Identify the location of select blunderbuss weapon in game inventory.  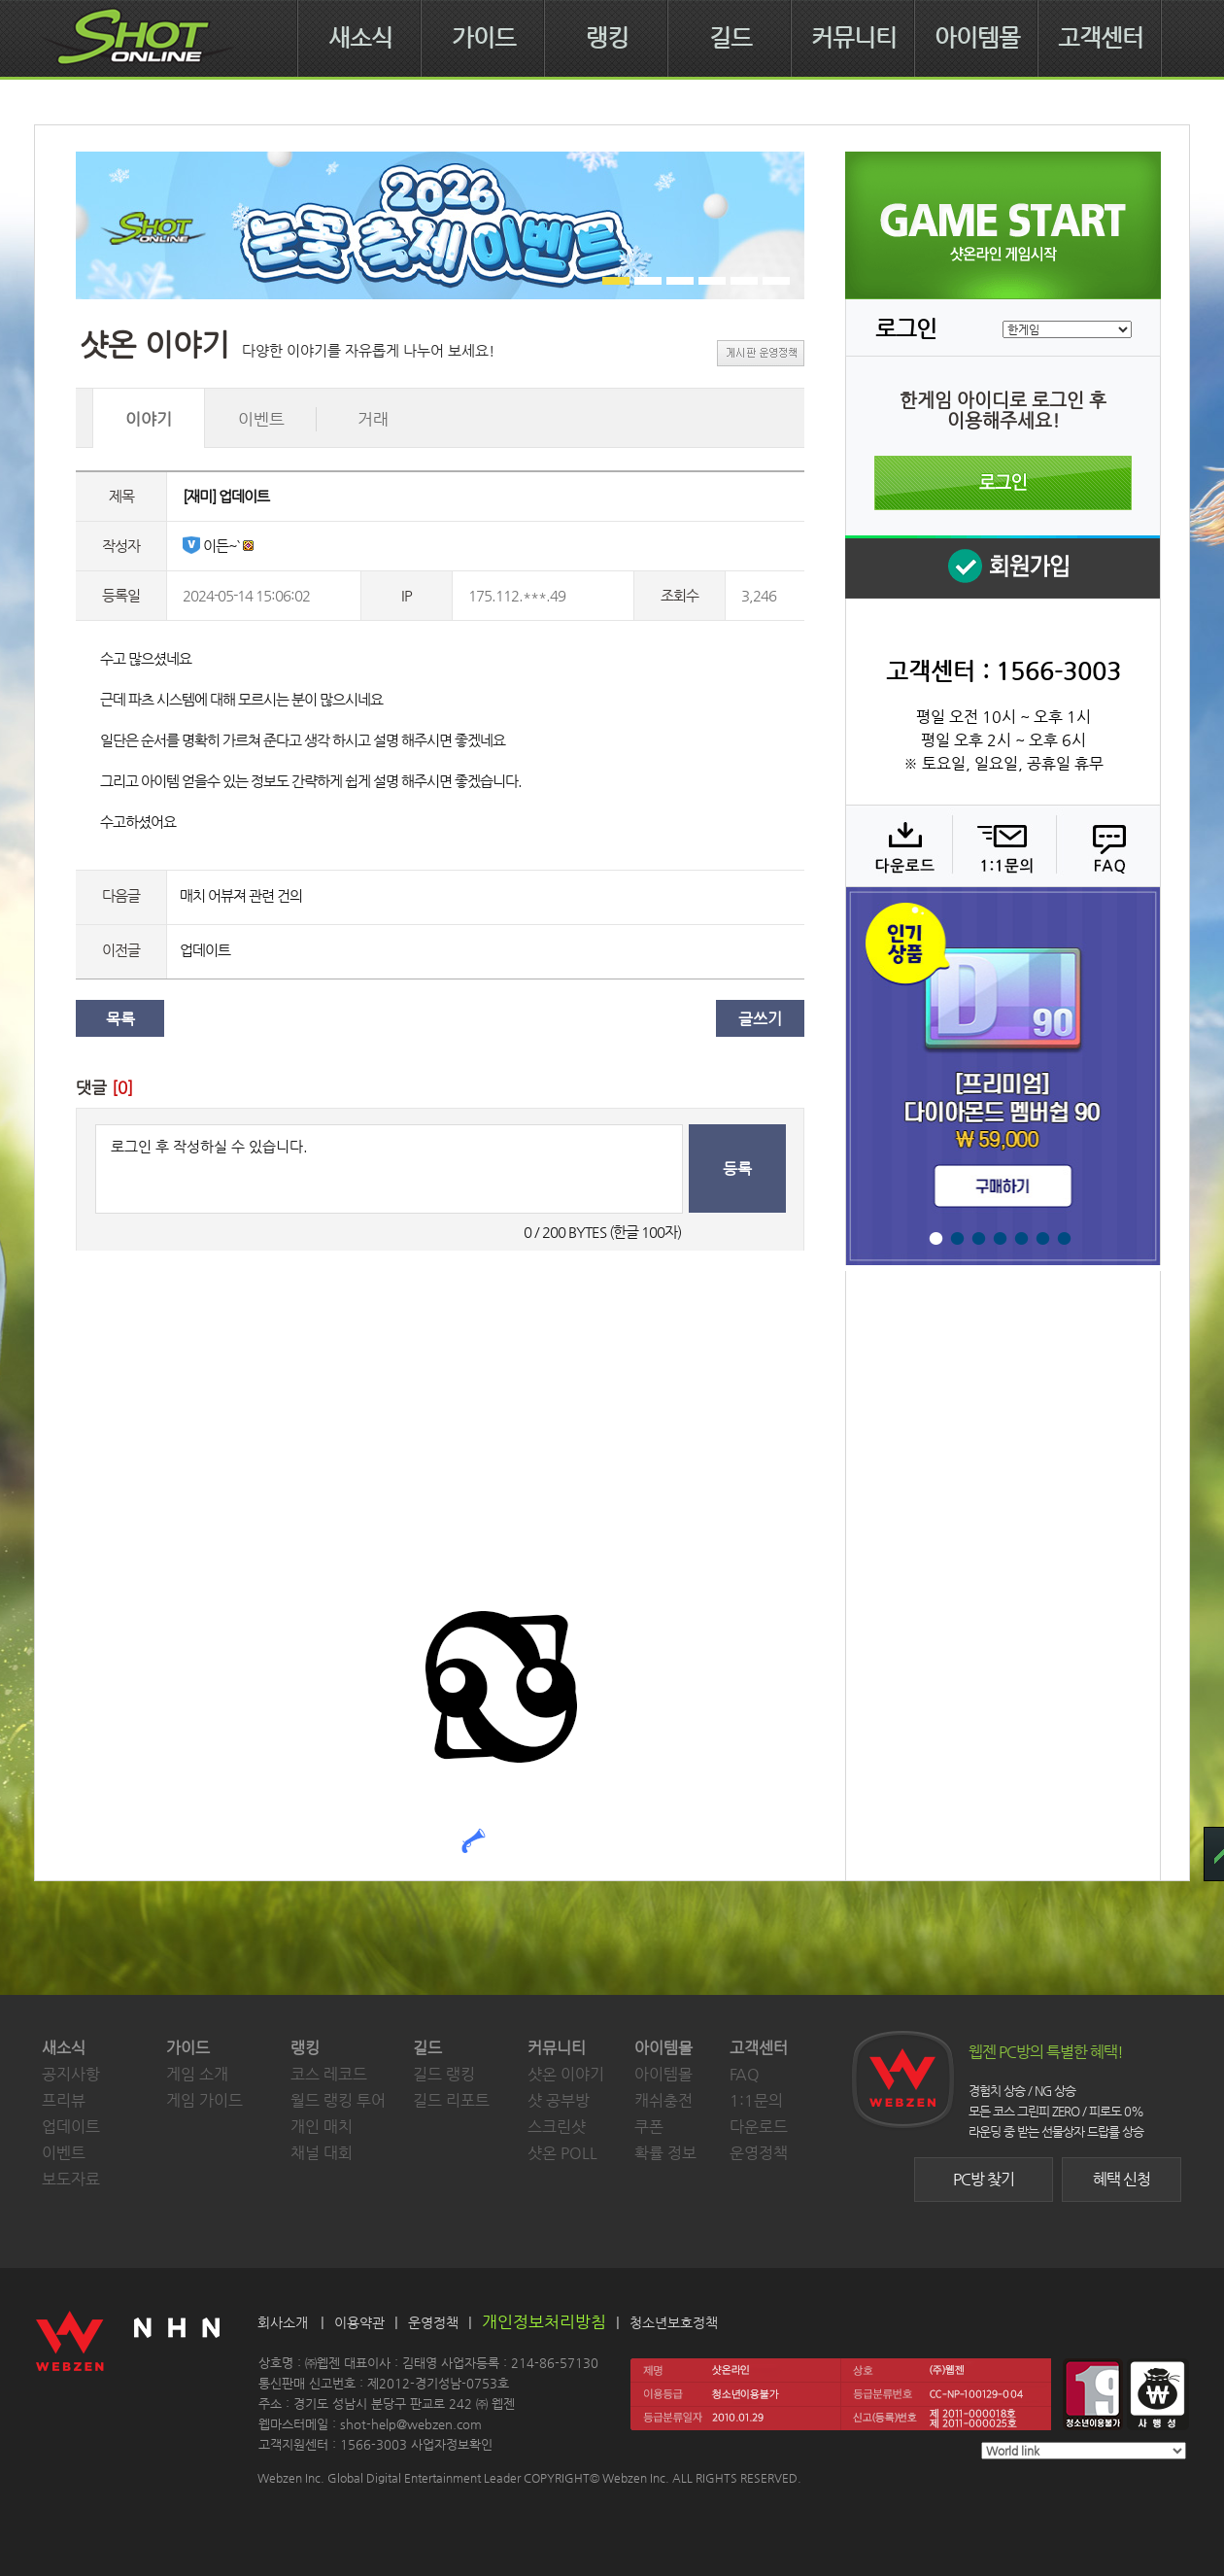
(473, 1840).